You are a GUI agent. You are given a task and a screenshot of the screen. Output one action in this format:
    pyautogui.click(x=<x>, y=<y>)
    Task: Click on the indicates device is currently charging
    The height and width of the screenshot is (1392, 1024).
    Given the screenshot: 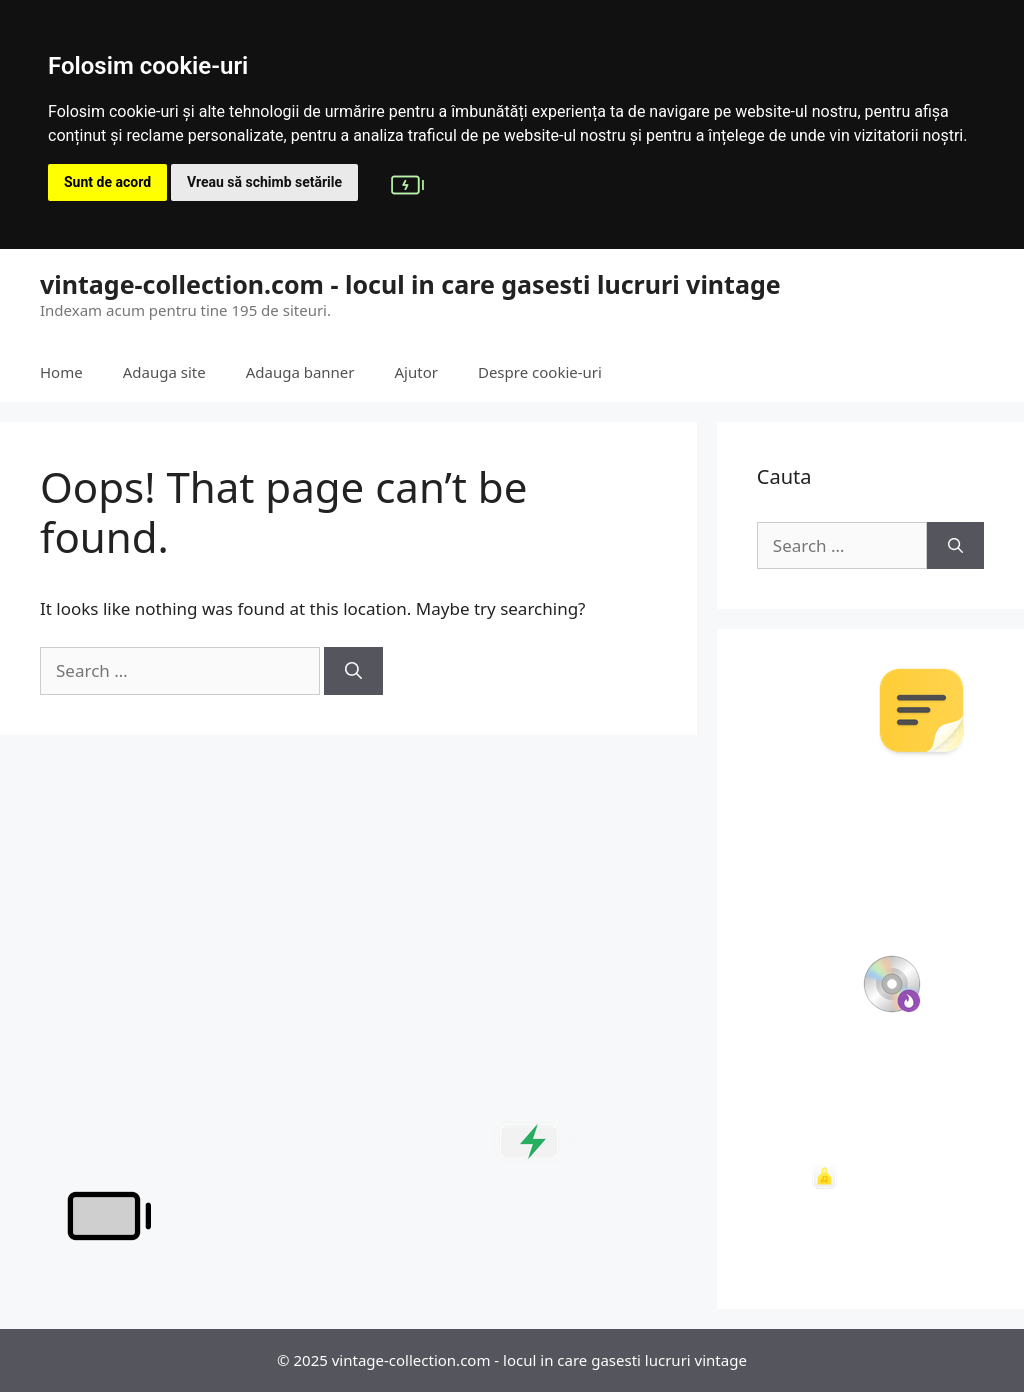 What is the action you would take?
    pyautogui.click(x=407, y=185)
    